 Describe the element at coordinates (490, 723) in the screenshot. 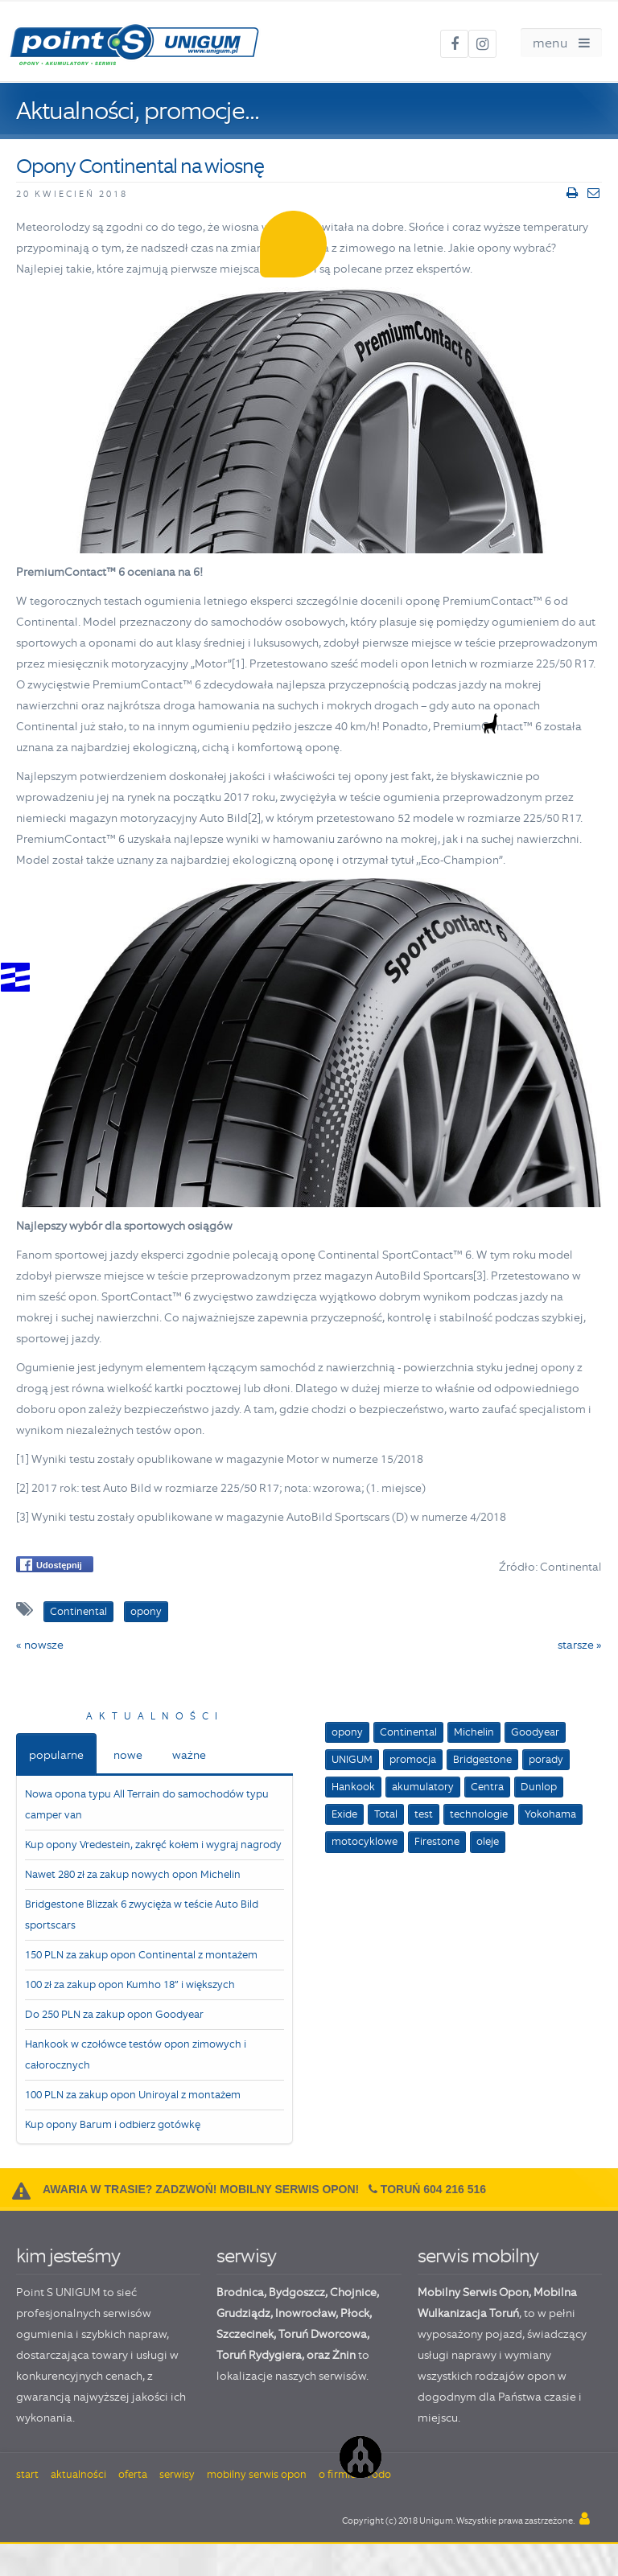

I see `tina cms logo` at that location.